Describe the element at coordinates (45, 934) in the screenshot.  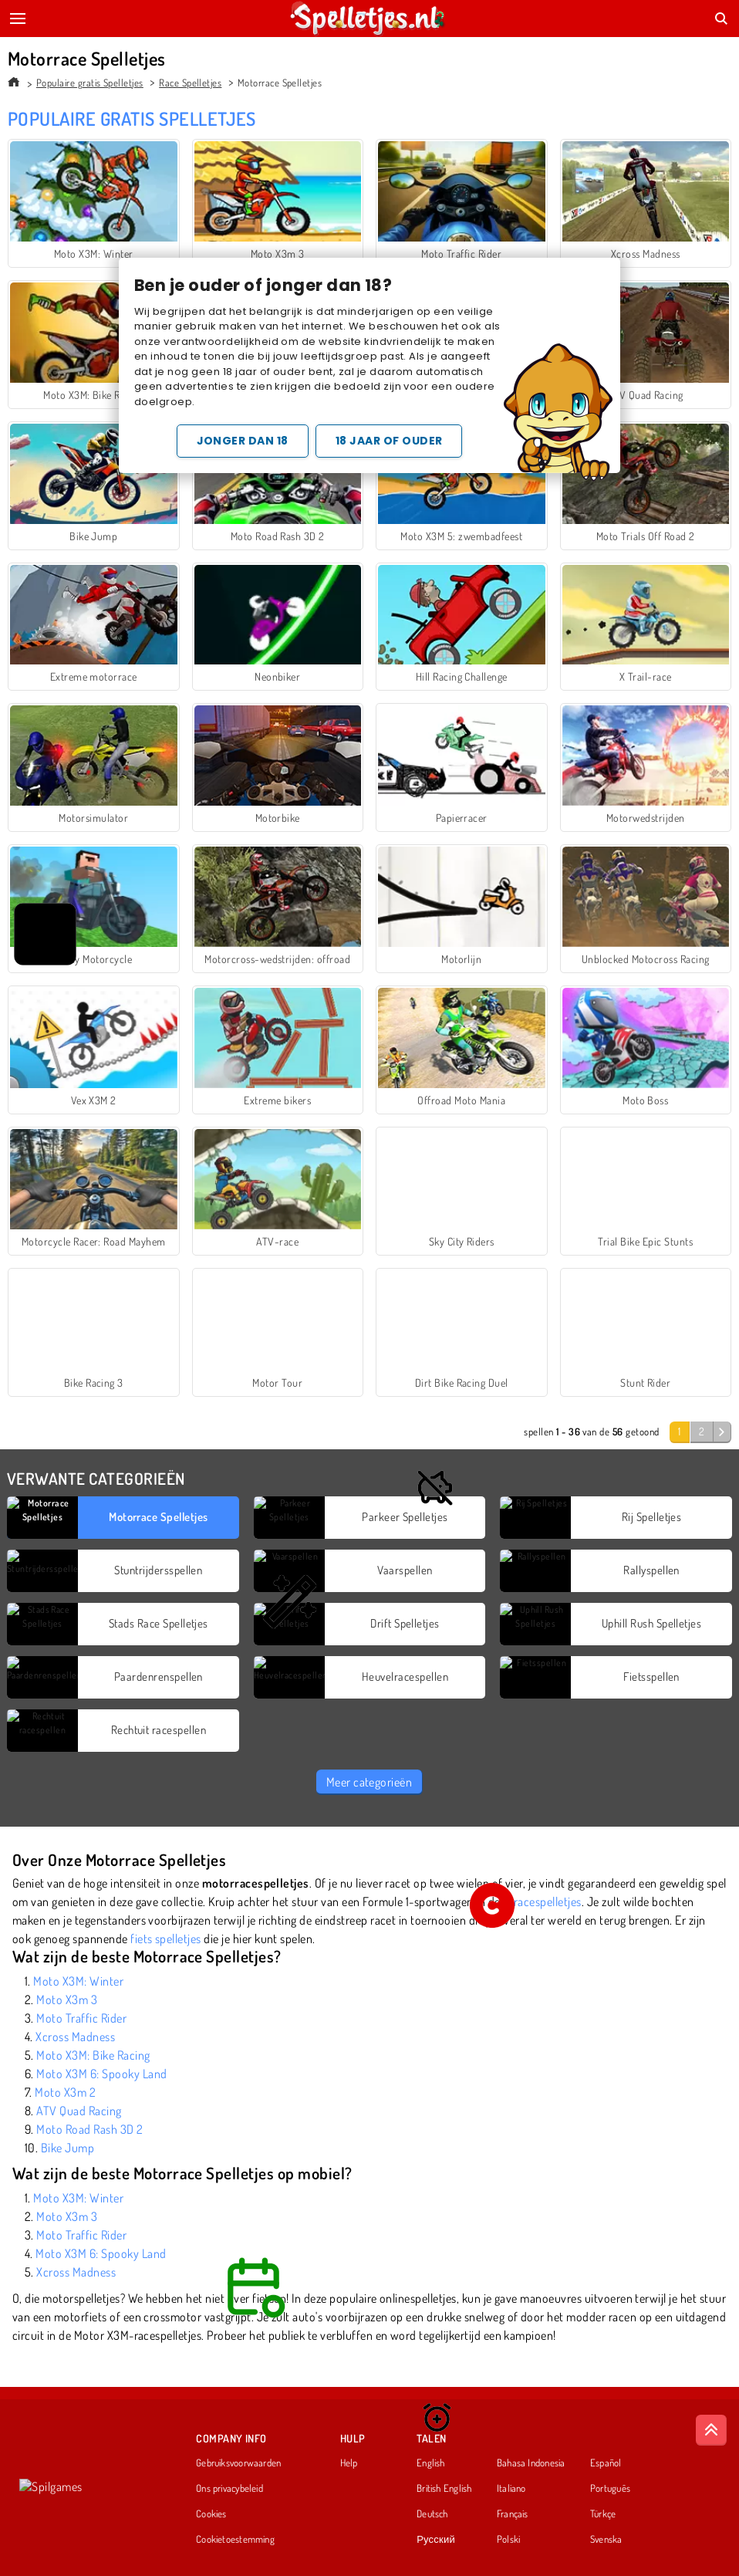
I see `stop media playback` at that location.